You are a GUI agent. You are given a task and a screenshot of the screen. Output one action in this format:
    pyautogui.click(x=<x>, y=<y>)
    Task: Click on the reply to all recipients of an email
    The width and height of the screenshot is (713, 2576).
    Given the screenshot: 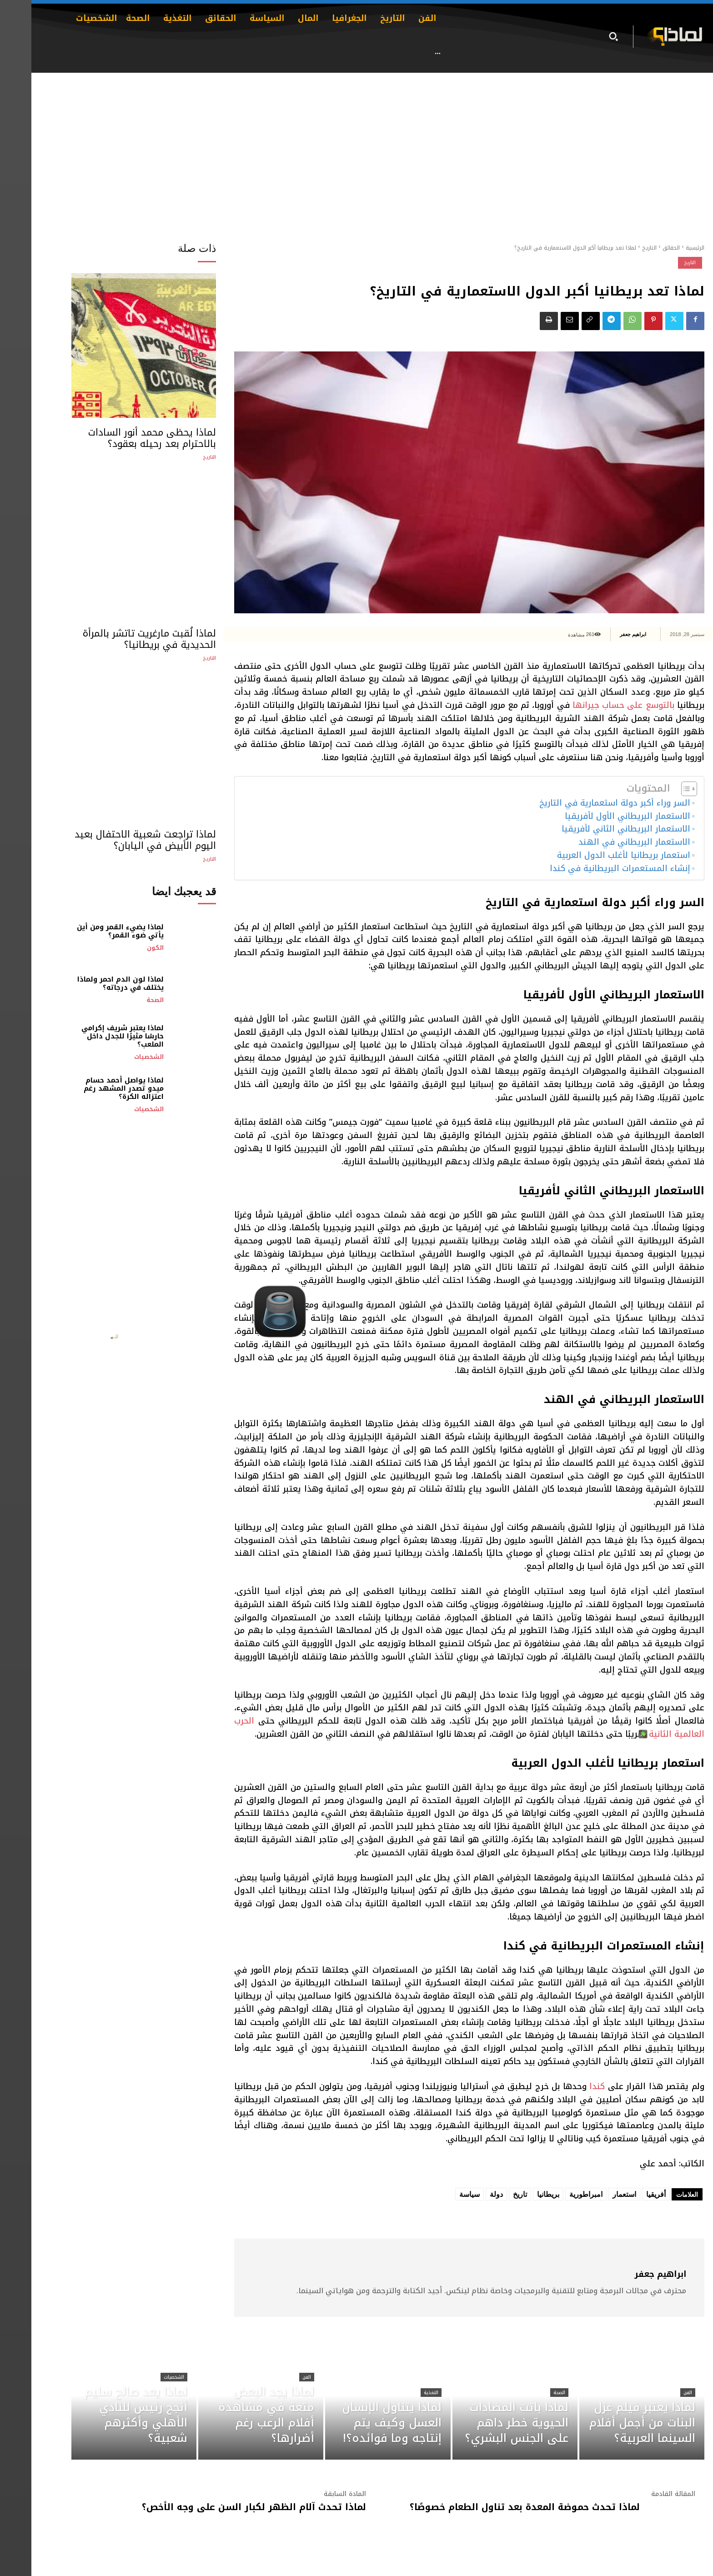 What is the action you would take?
    pyautogui.click(x=114, y=1337)
    